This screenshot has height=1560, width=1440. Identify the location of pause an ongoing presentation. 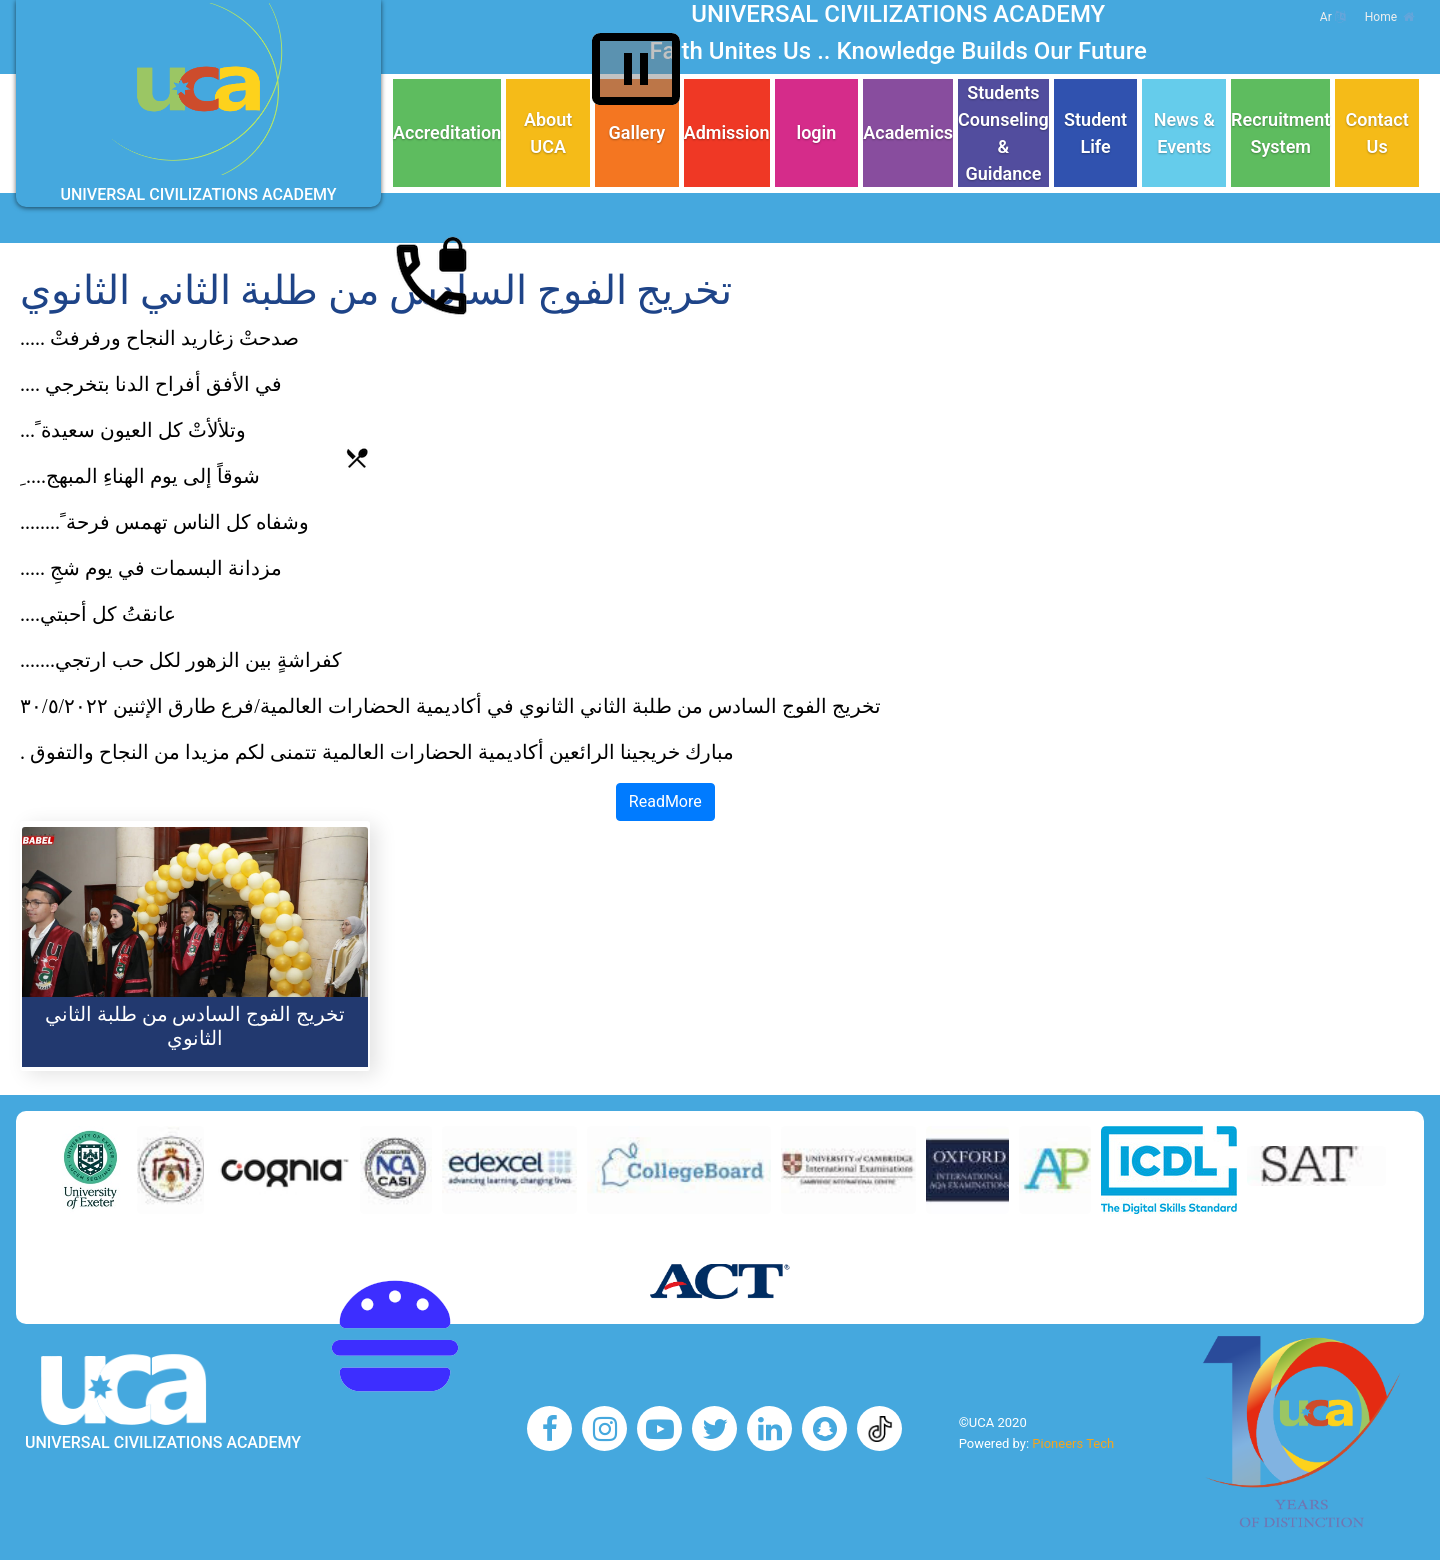
(636, 69).